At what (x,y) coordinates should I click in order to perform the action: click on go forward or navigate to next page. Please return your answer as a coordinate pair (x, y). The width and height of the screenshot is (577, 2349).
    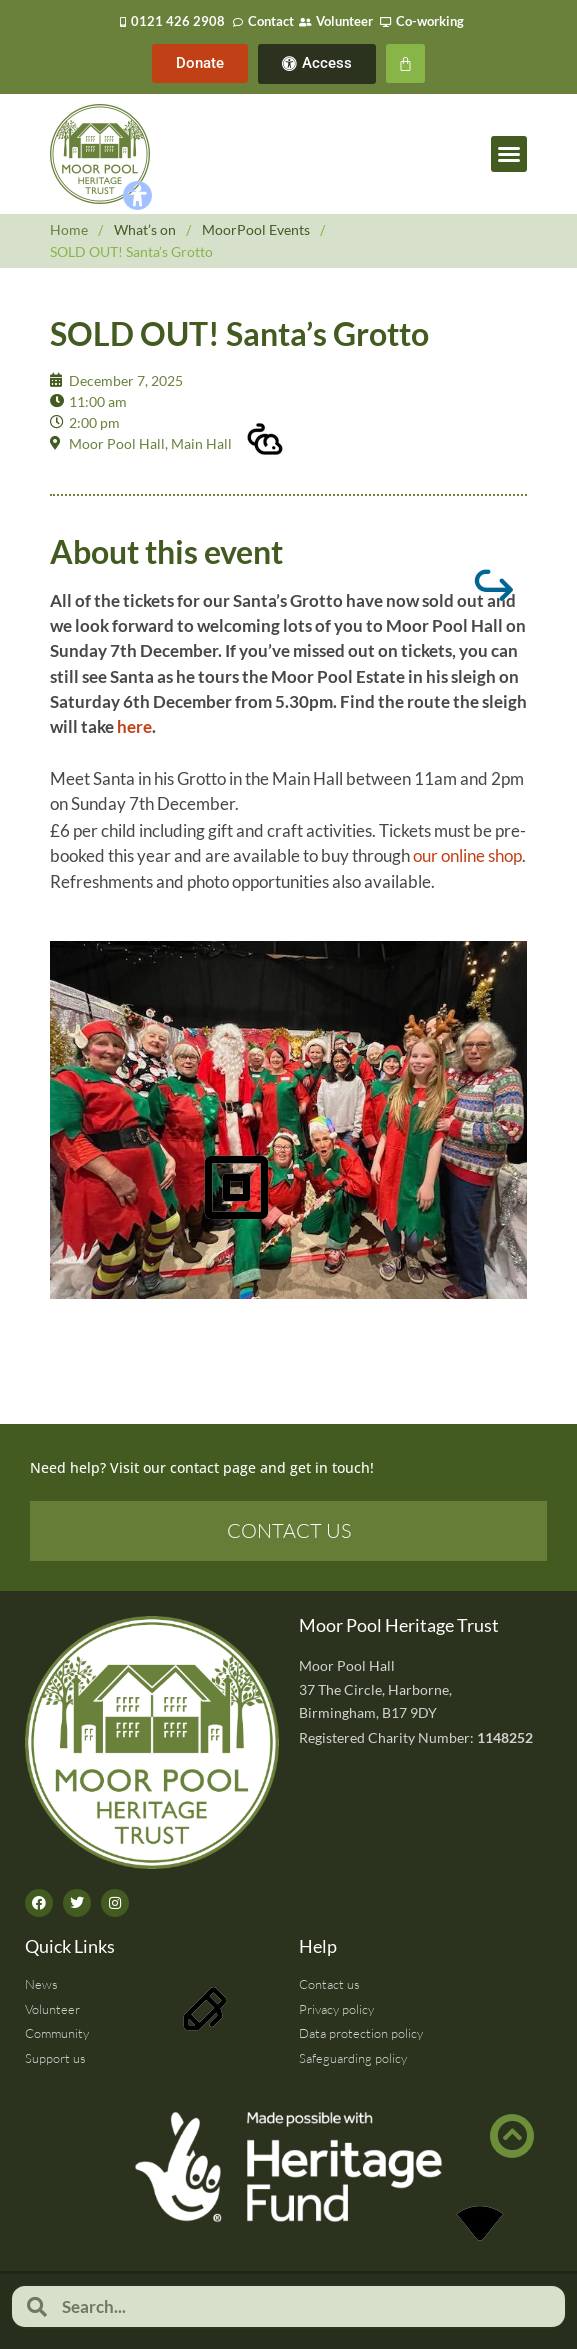
    Looking at the image, I should click on (495, 583).